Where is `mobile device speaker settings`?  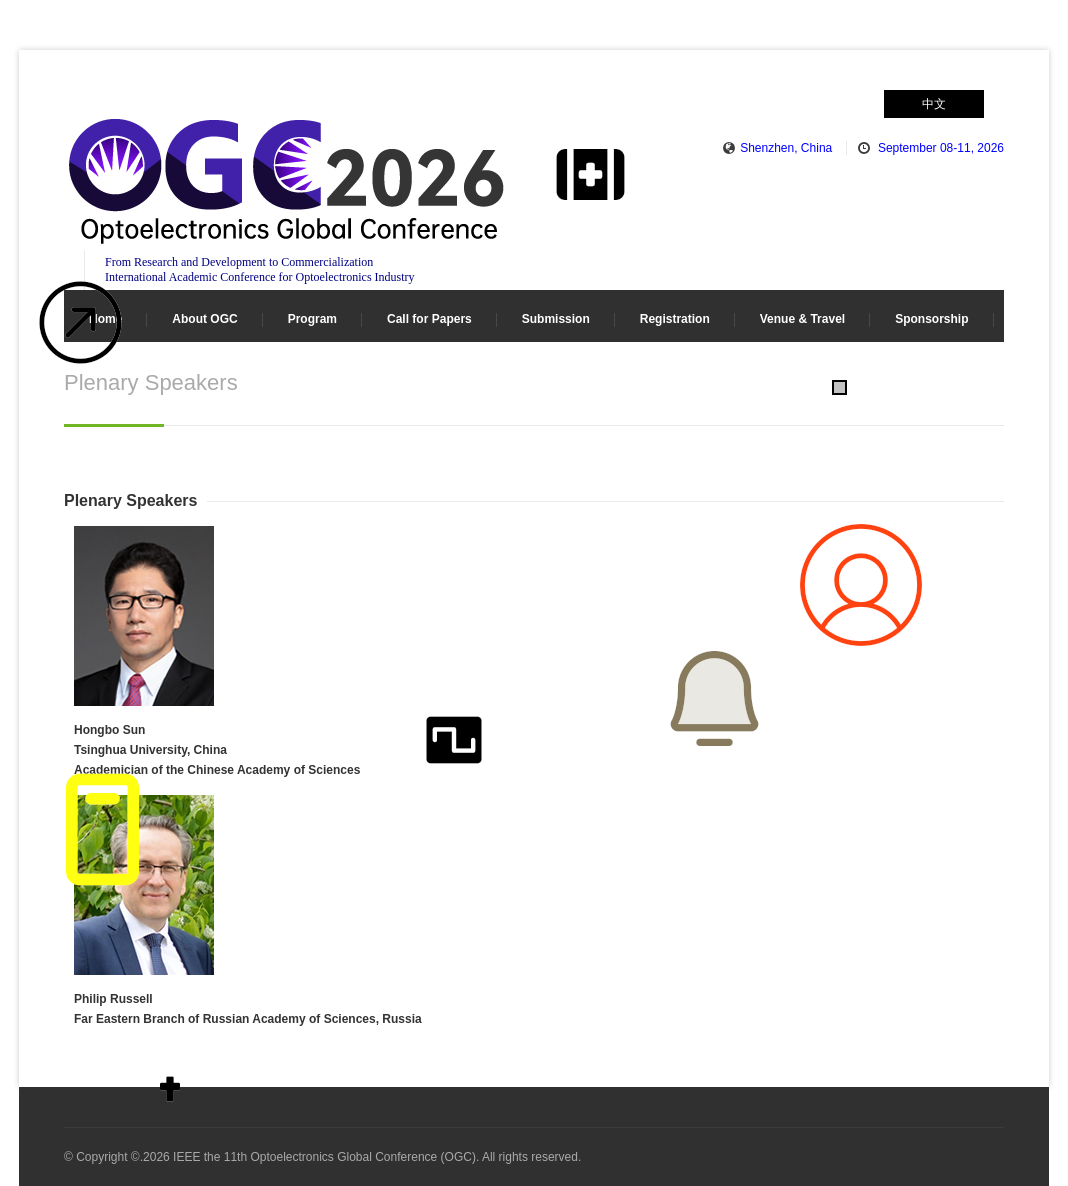 mobile device speaker settings is located at coordinates (102, 829).